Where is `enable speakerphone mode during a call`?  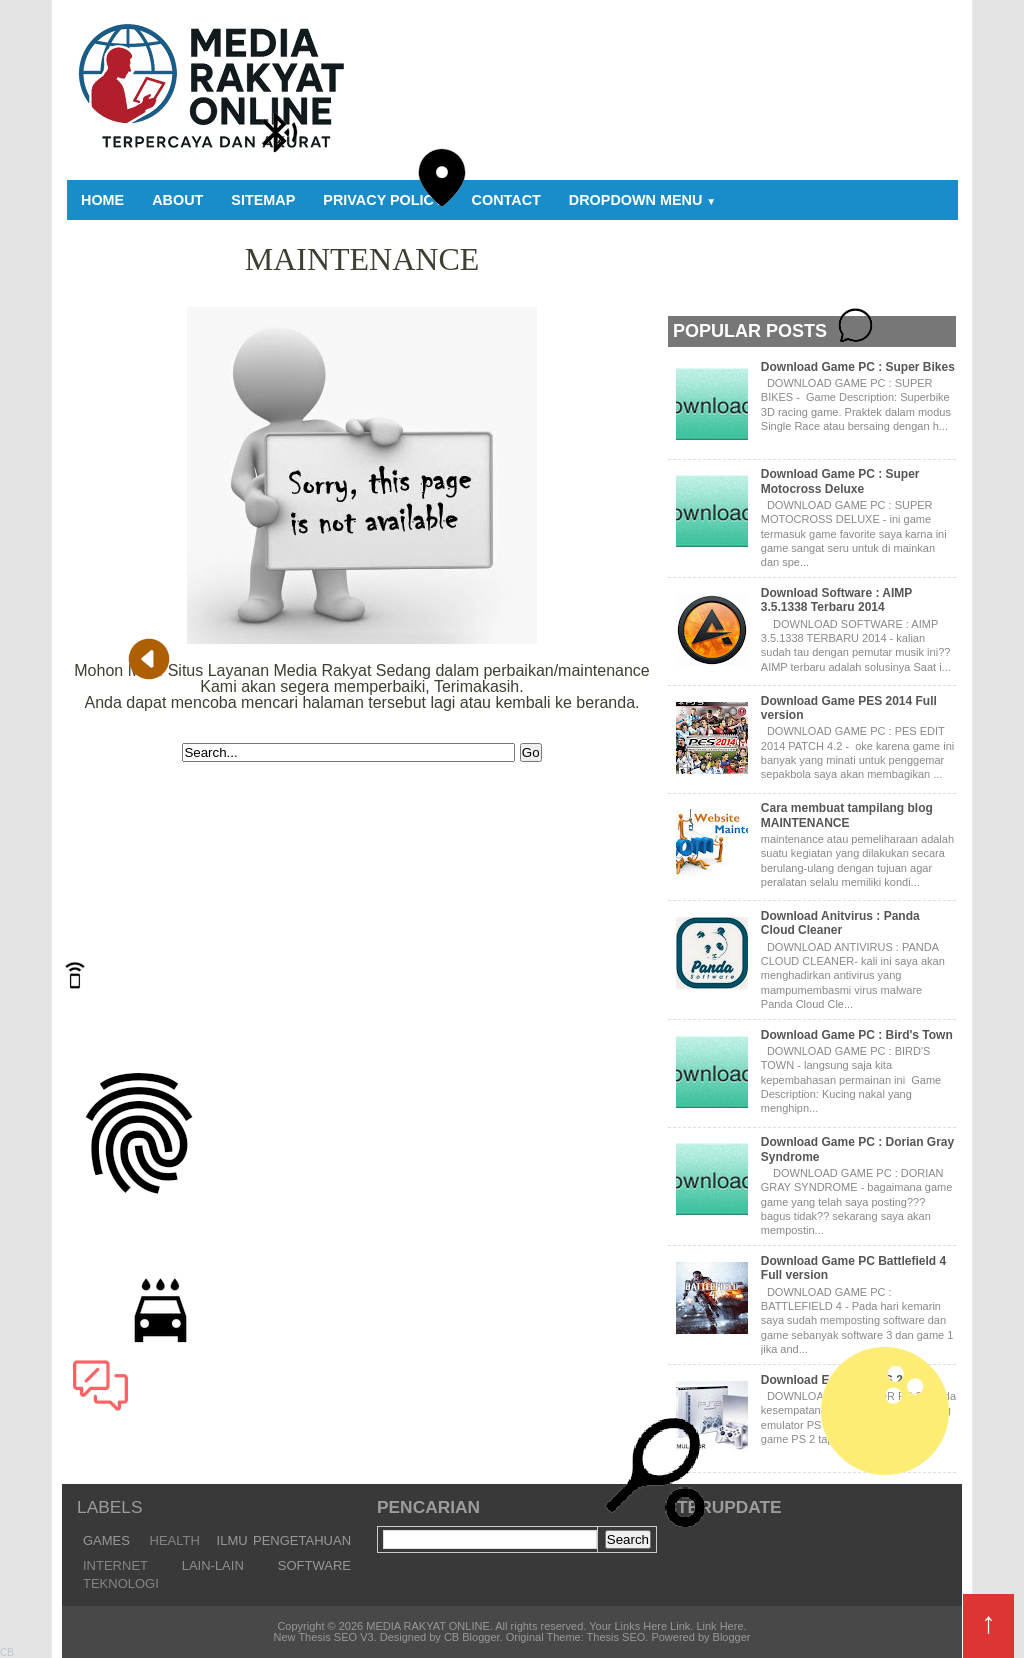 enable speakerphone mode during a call is located at coordinates (75, 976).